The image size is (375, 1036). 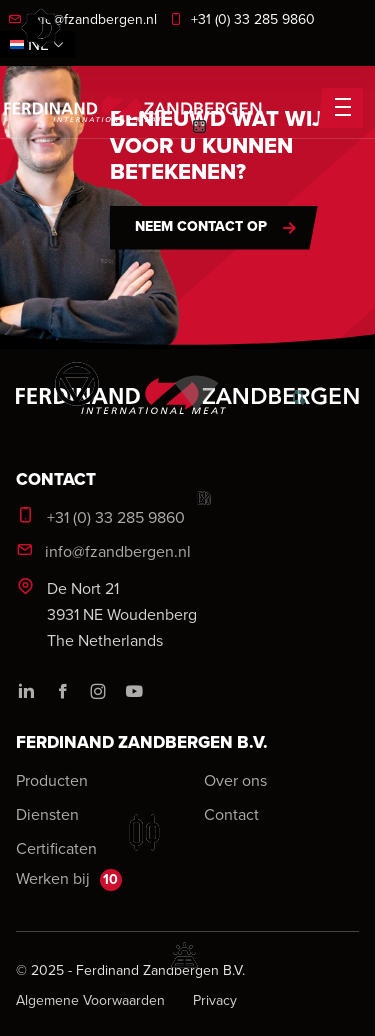 What do you see at coordinates (204, 498) in the screenshot?
I see `find nearby electric vehicle charging stations` at bounding box center [204, 498].